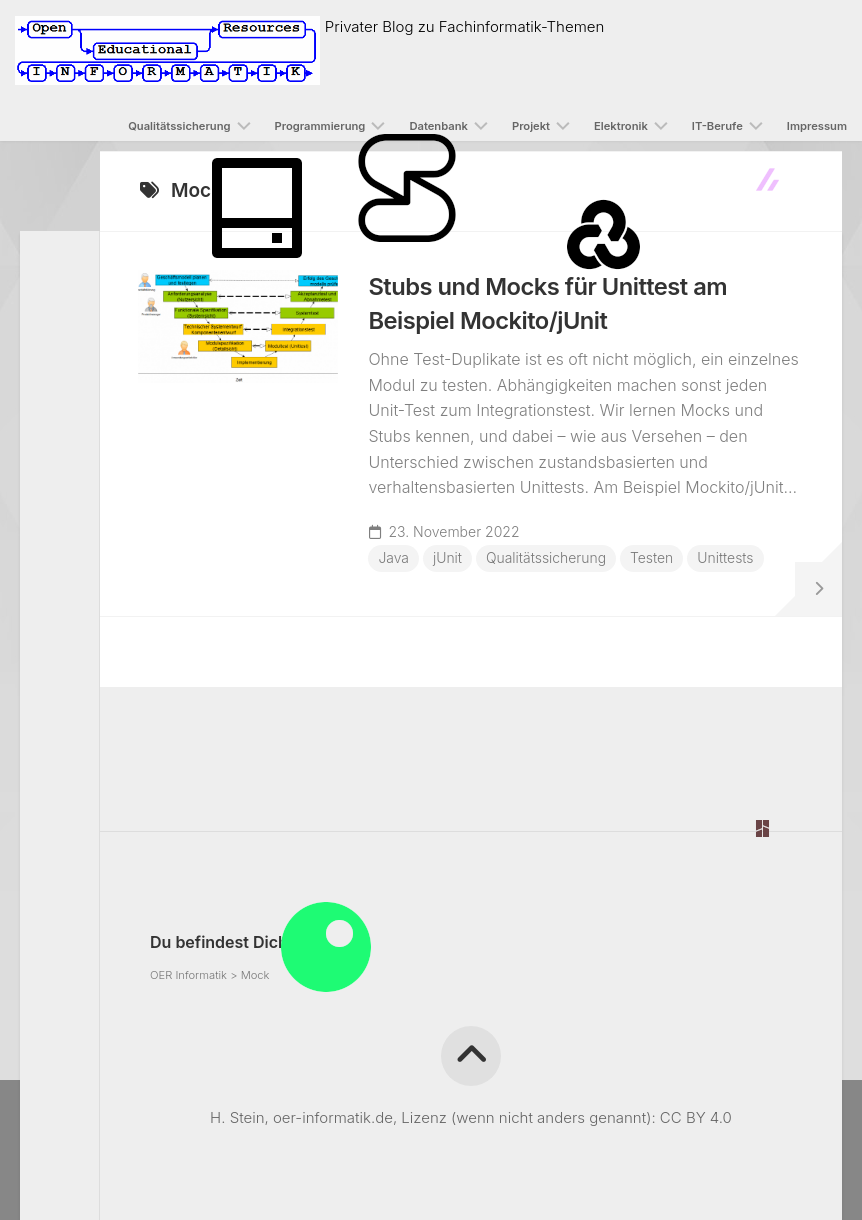  I want to click on open the Bambu Lab app or dashboard, so click(762, 828).